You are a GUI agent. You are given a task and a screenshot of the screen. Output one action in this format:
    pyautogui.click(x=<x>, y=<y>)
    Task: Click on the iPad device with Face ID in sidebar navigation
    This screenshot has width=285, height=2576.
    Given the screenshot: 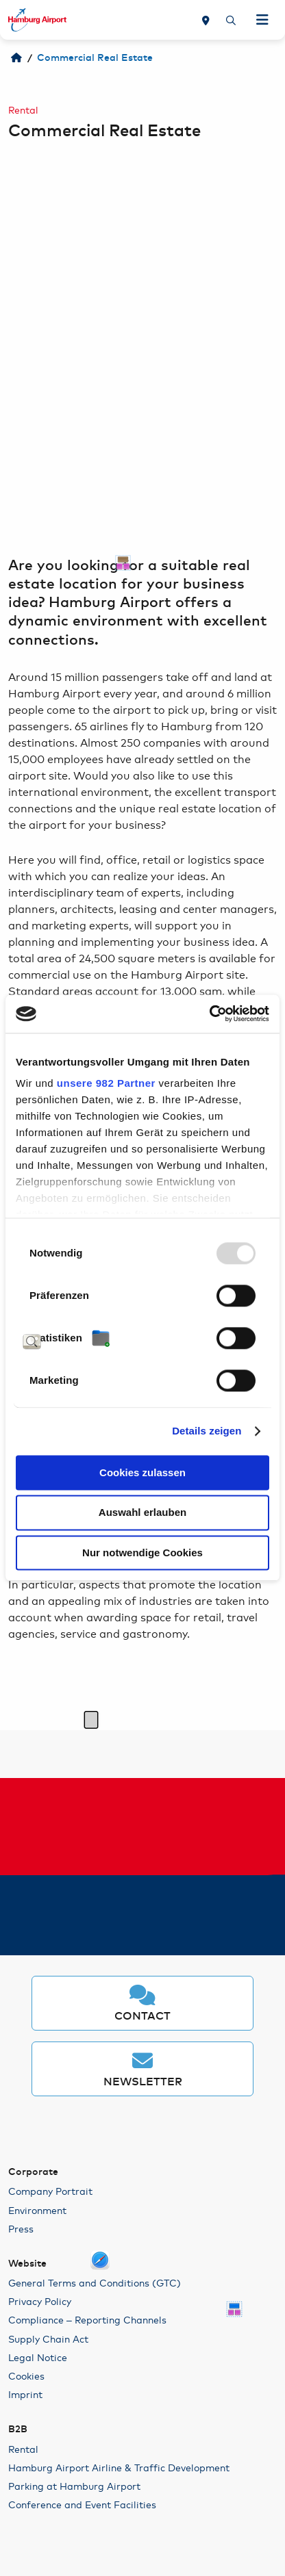 What is the action you would take?
    pyautogui.click(x=91, y=1720)
    